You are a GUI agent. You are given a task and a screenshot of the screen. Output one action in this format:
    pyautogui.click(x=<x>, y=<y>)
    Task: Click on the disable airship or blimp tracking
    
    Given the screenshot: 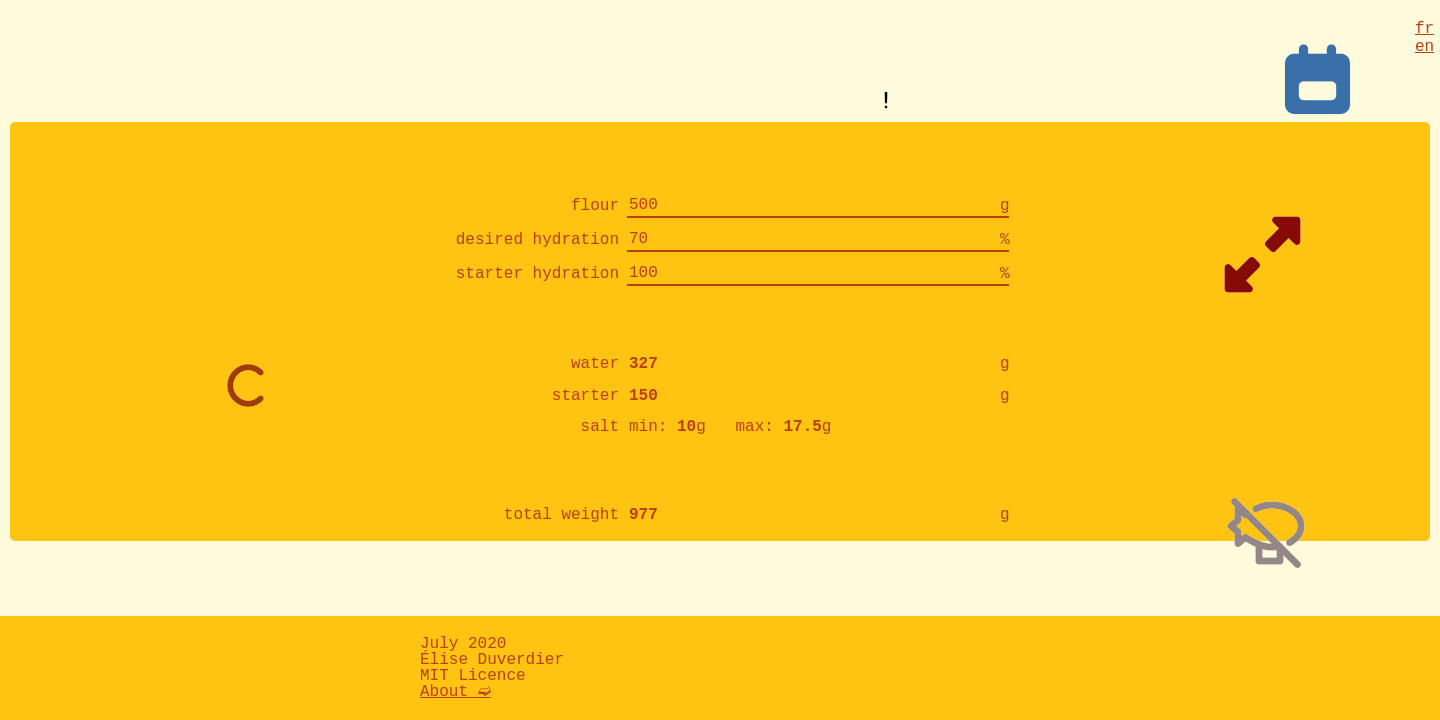 What is the action you would take?
    pyautogui.click(x=1266, y=533)
    